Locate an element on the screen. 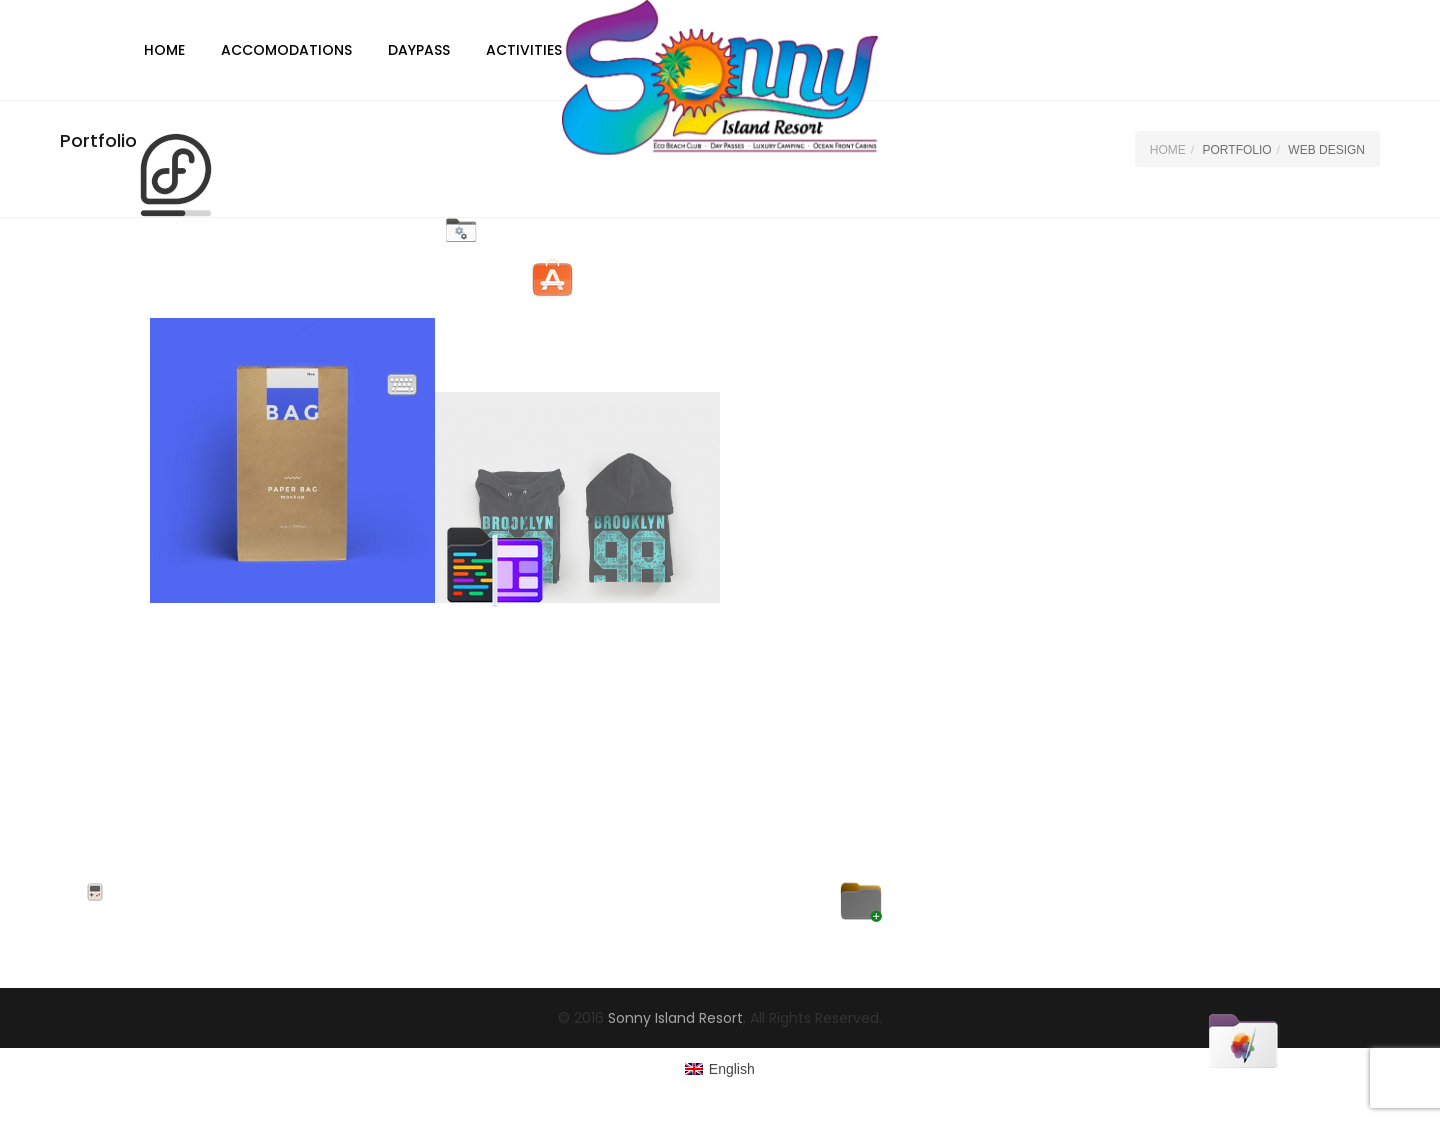 This screenshot has width=1440, height=1122. launch fedora linux installer is located at coordinates (176, 175).